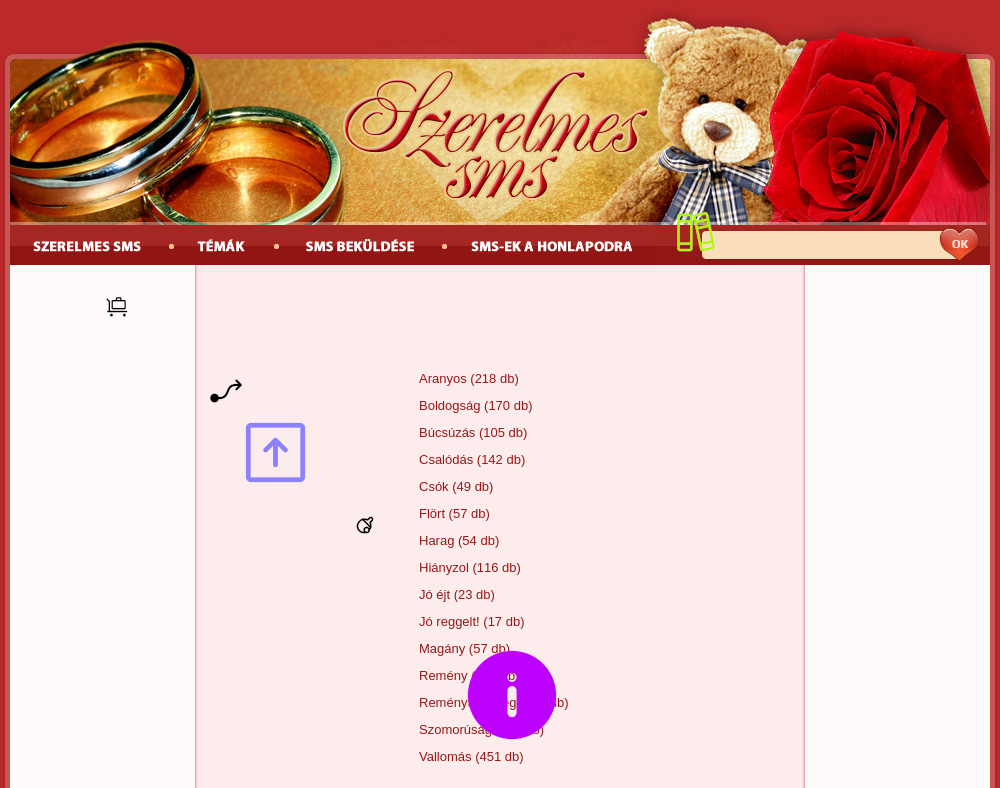 This screenshot has height=788, width=1000. I want to click on upload a file or content, so click(275, 452).